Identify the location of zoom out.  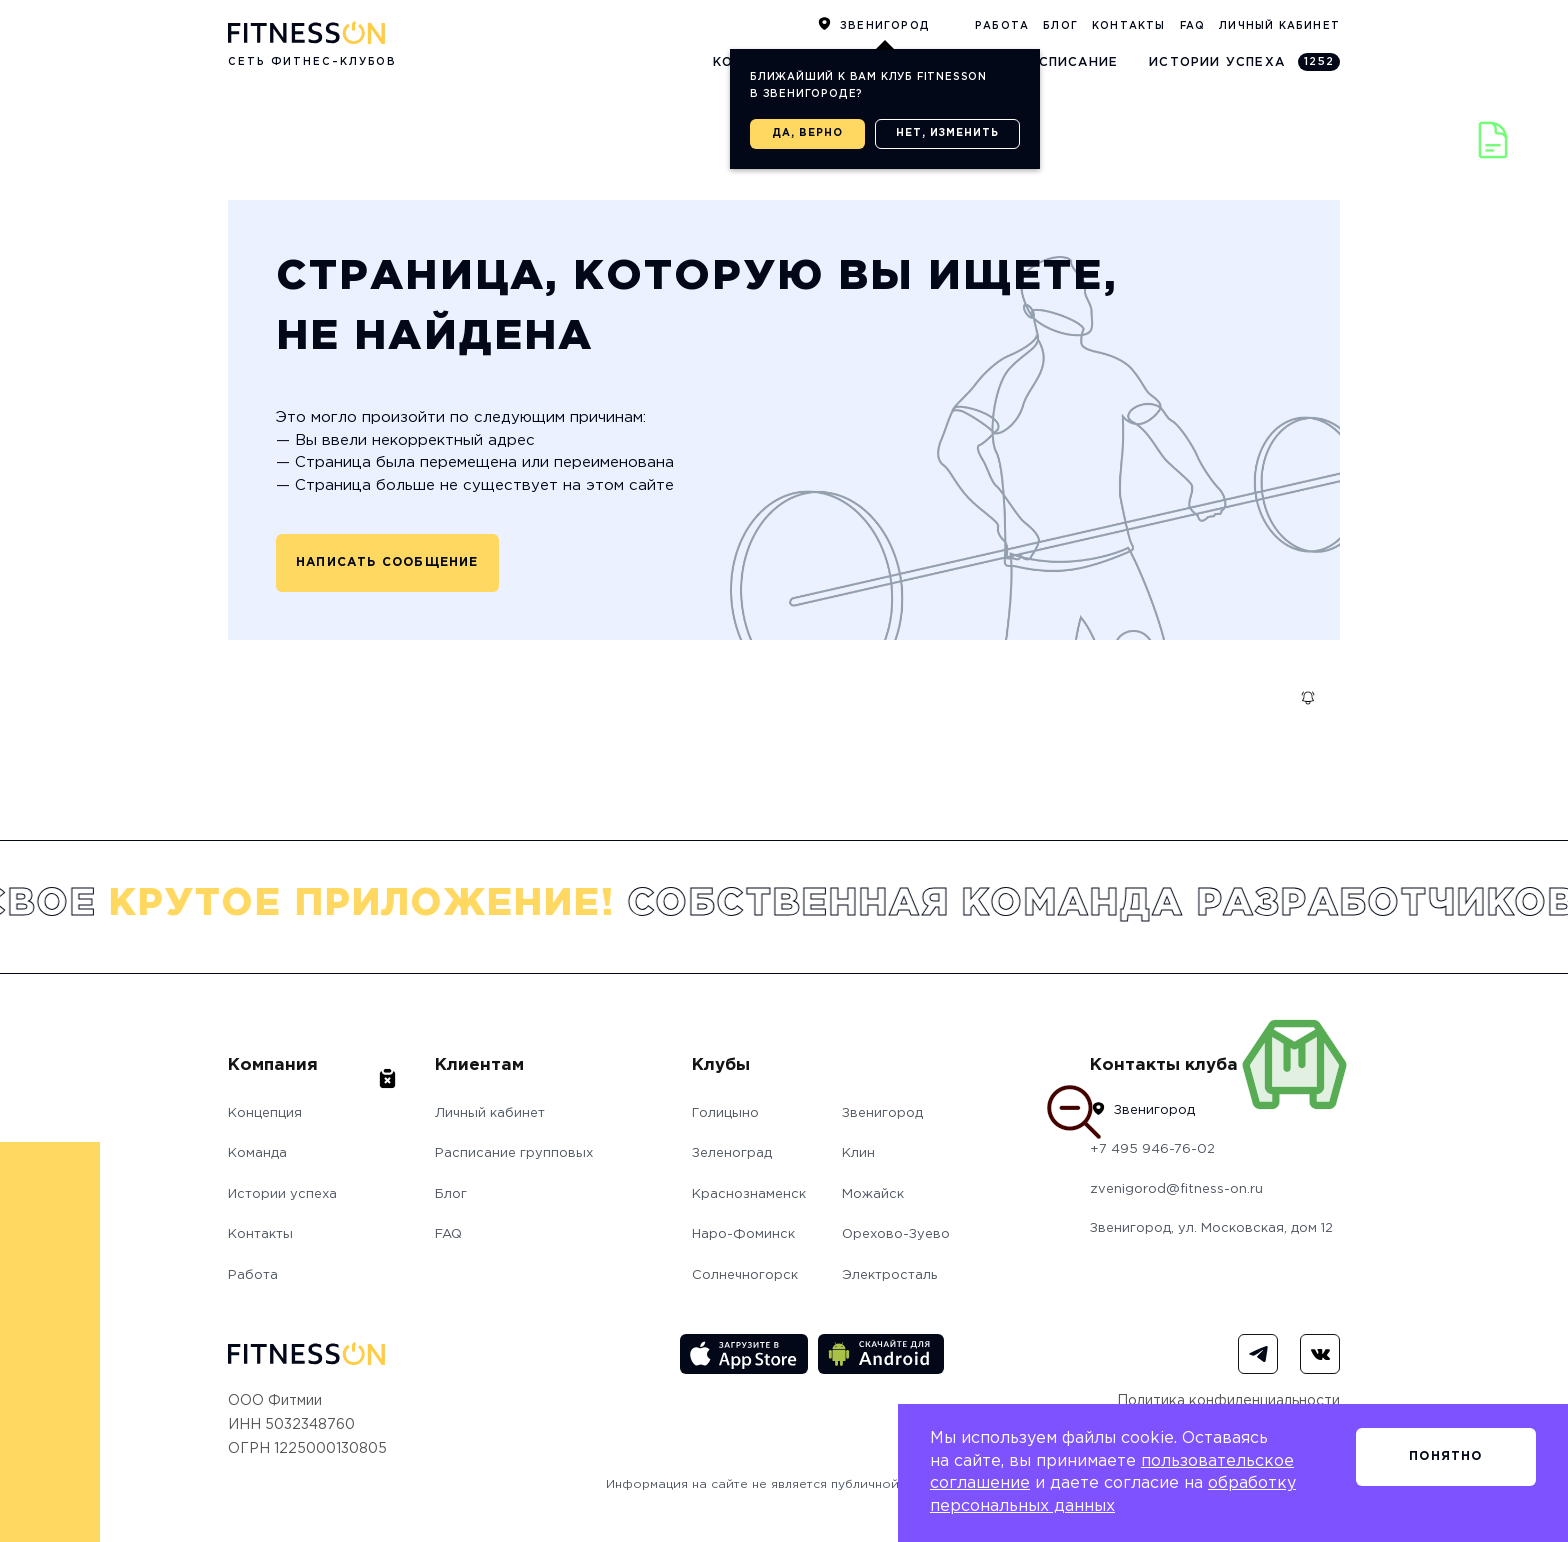
(1074, 1112).